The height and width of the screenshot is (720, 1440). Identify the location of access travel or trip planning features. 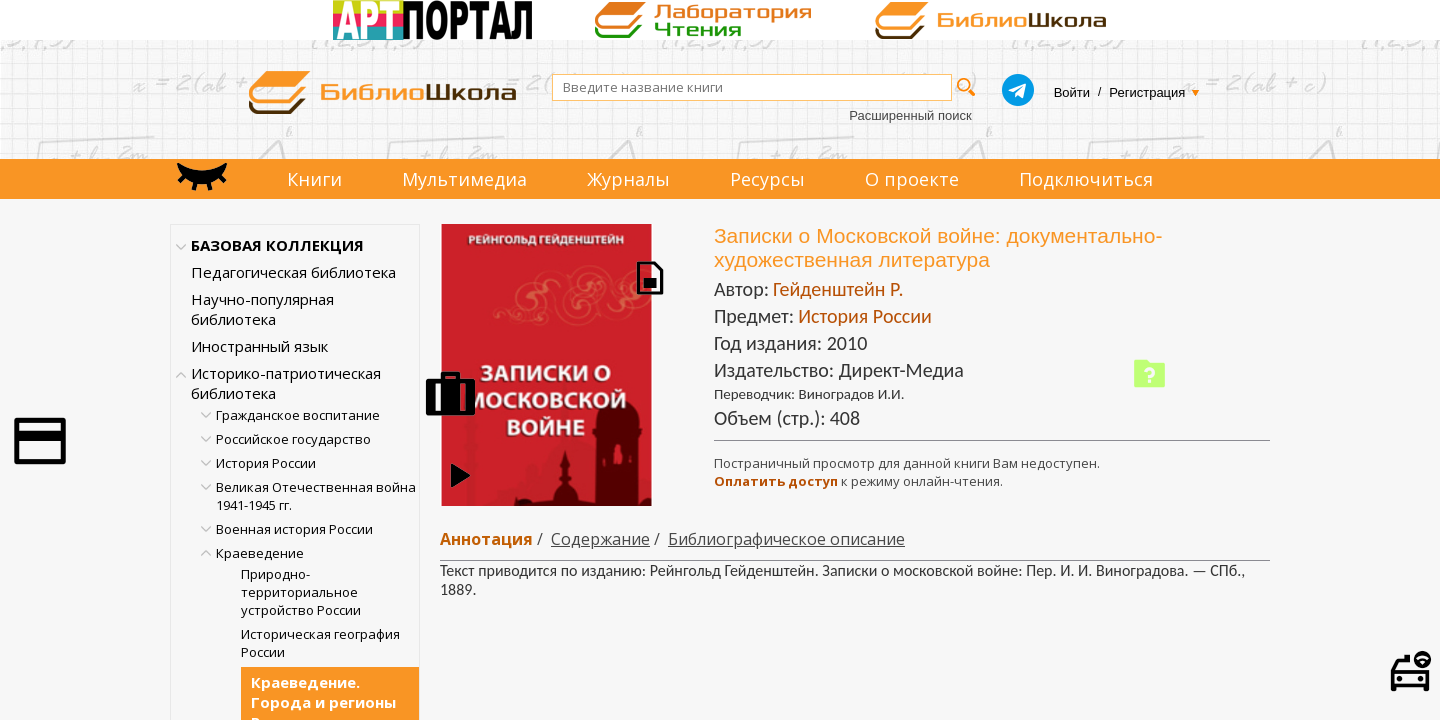
(450, 393).